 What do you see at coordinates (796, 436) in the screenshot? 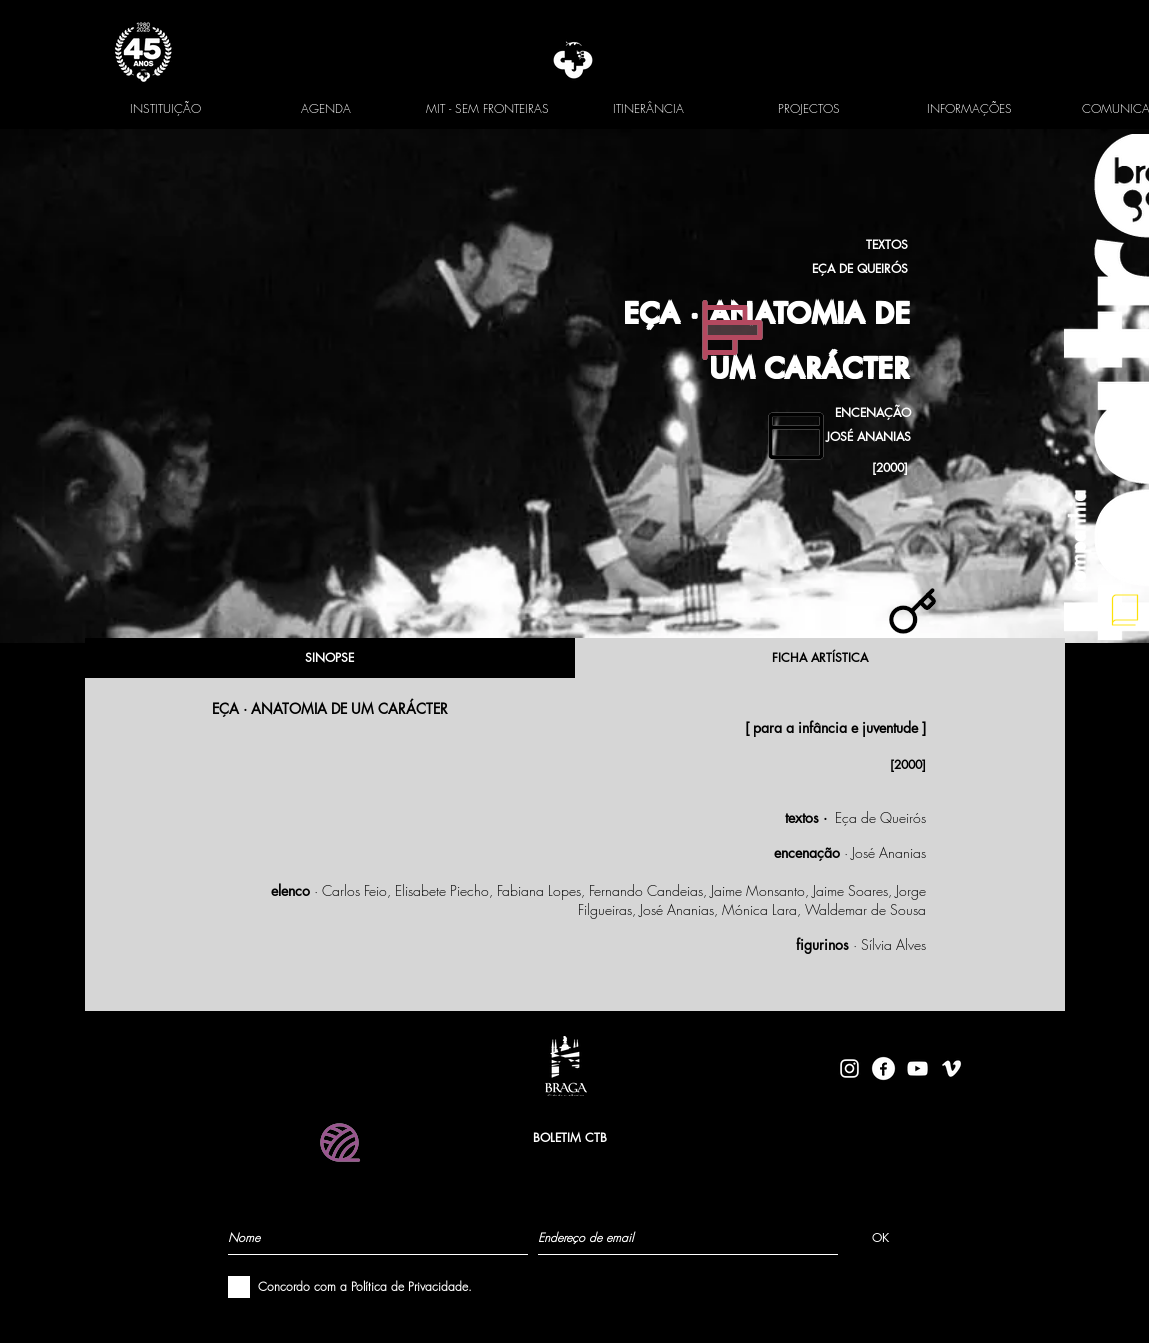
I see `open web browser` at bounding box center [796, 436].